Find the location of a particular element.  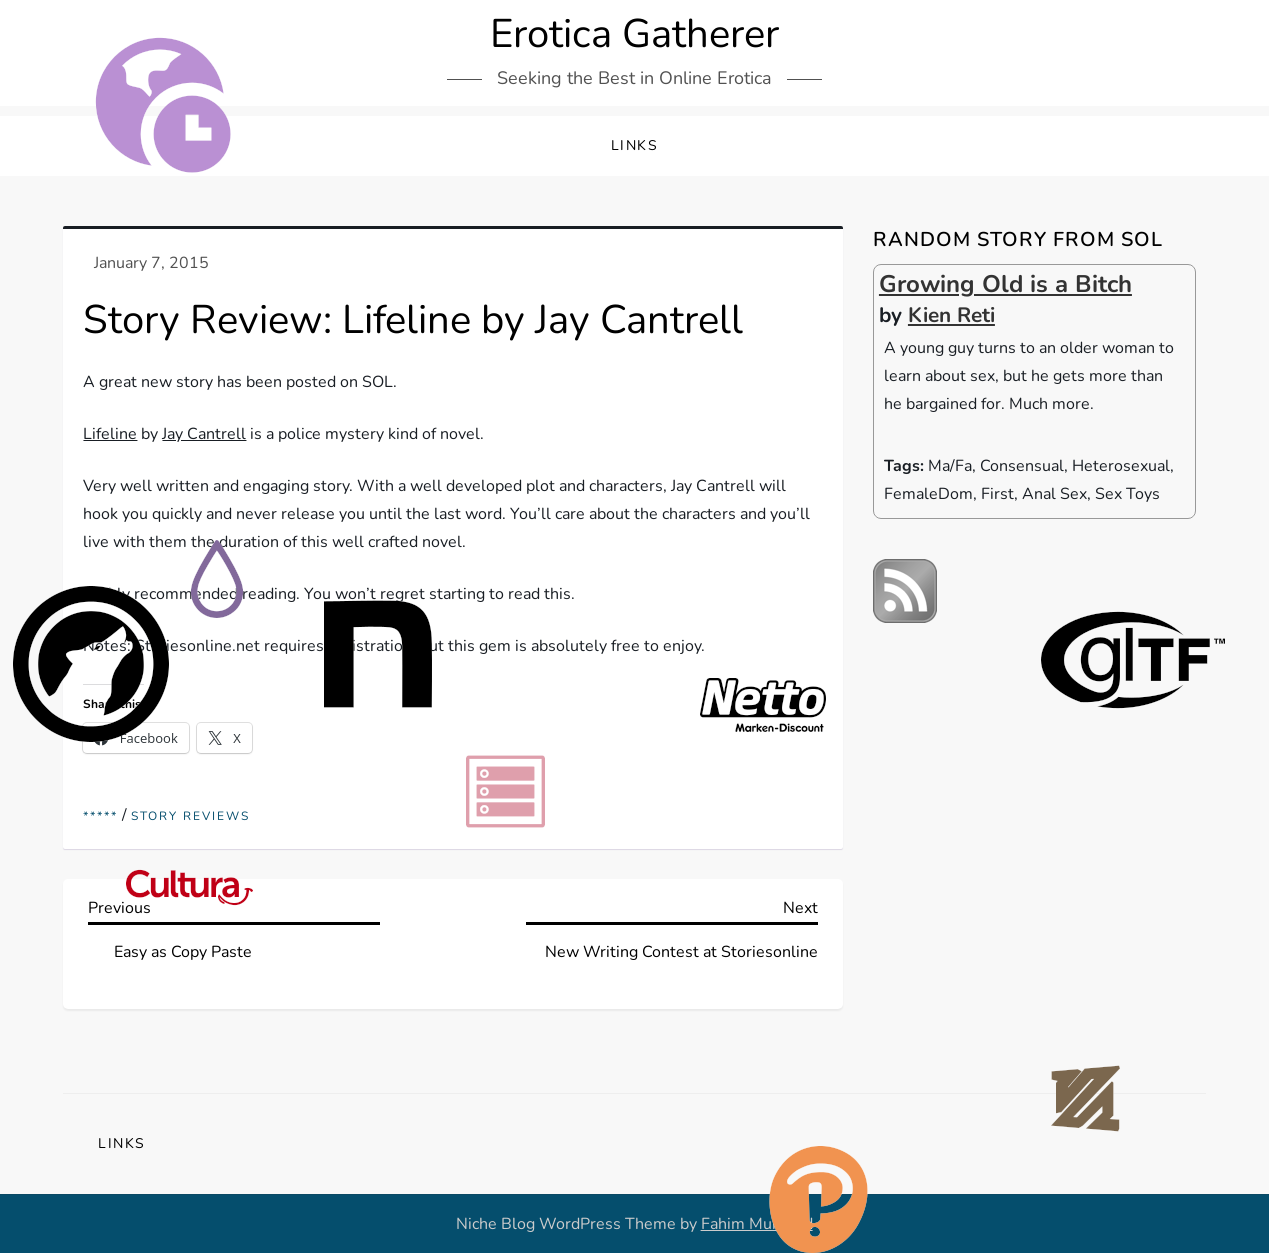

view or set time zone settings is located at coordinates (160, 102).